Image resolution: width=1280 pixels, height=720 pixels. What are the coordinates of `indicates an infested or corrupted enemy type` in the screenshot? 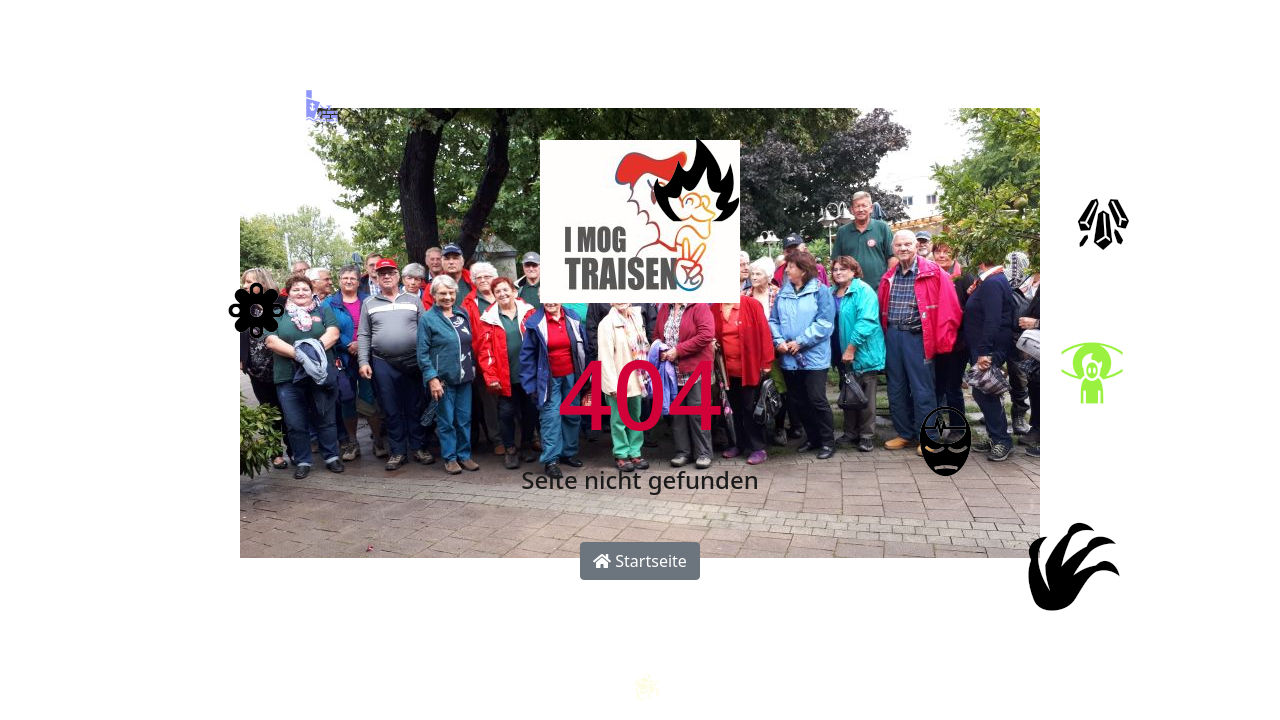 It's located at (646, 686).